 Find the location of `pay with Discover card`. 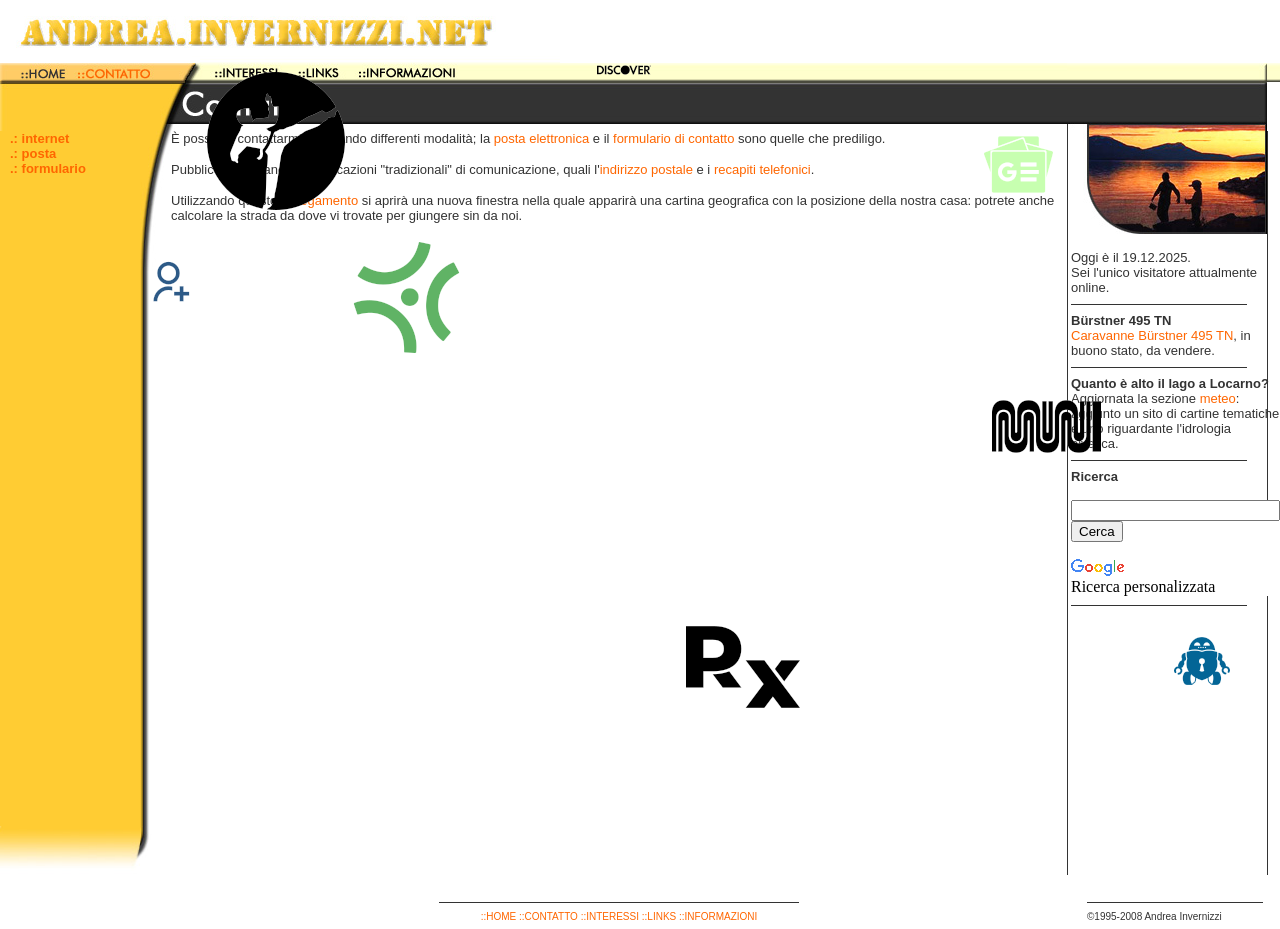

pay with Discover card is located at coordinates (624, 70).